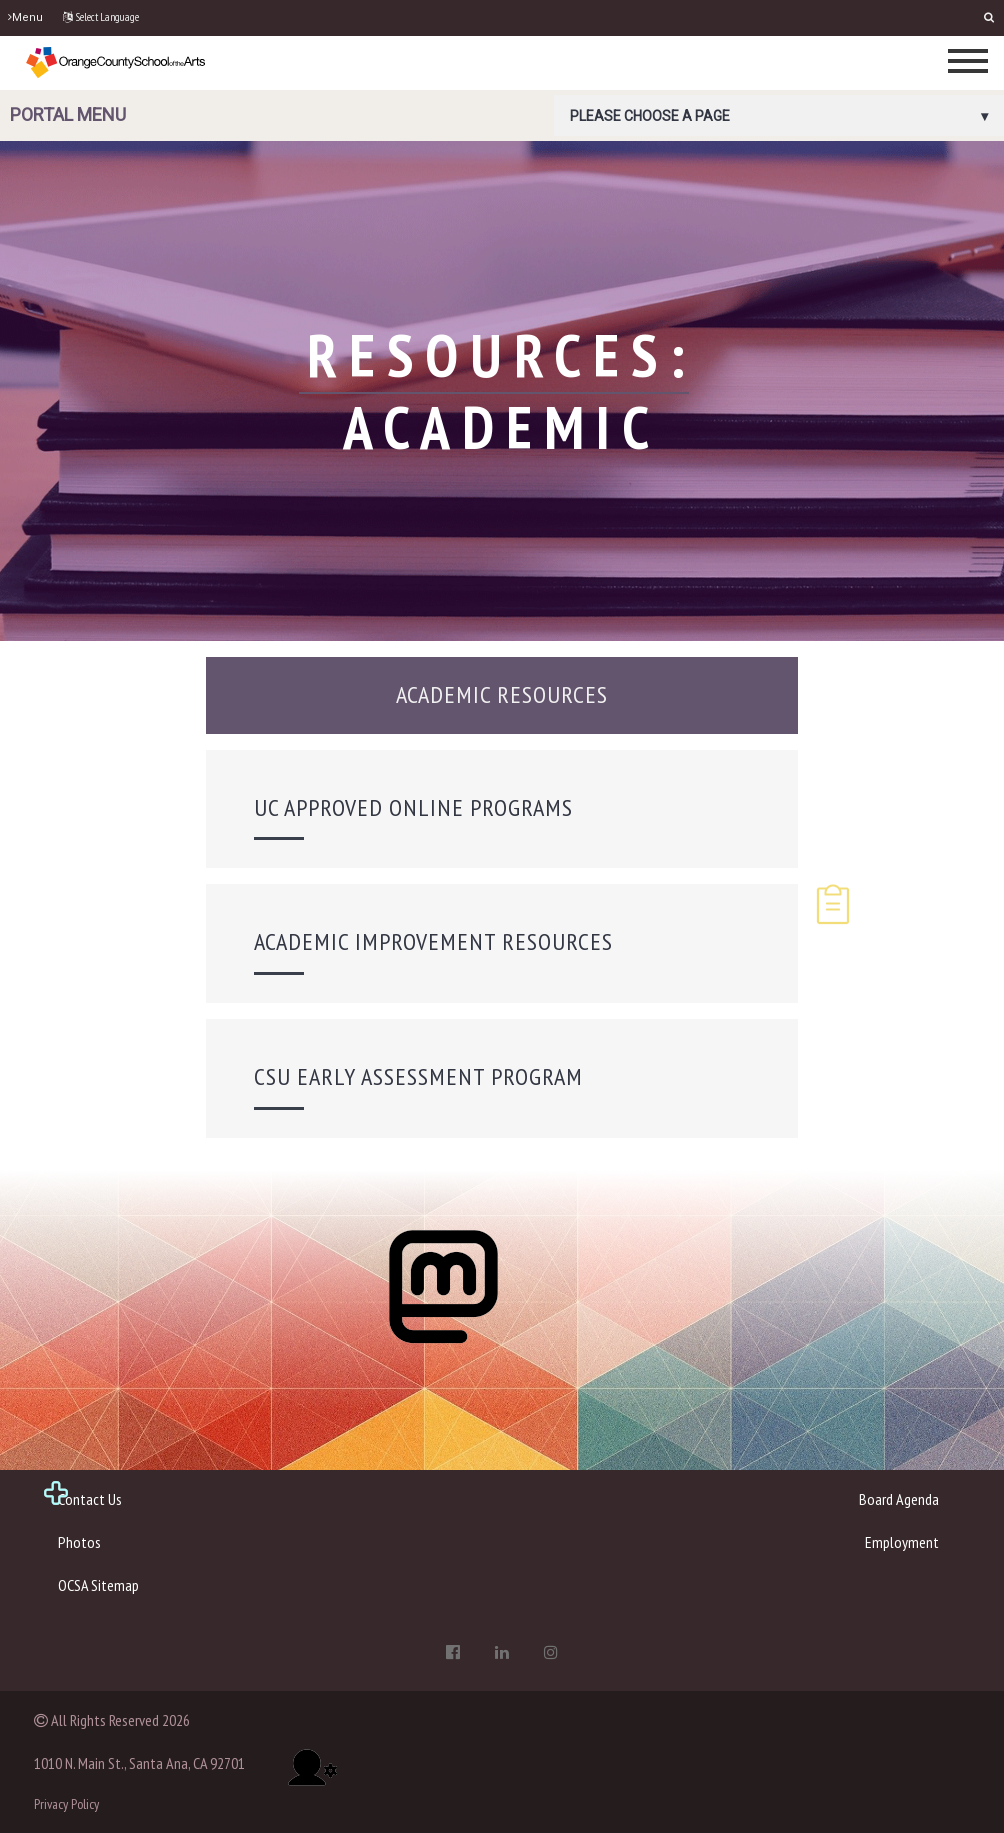 The image size is (1004, 1833). Describe the element at coordinates (311, 1769) in the screenshot. I see `access user settings or preferences` at that location.